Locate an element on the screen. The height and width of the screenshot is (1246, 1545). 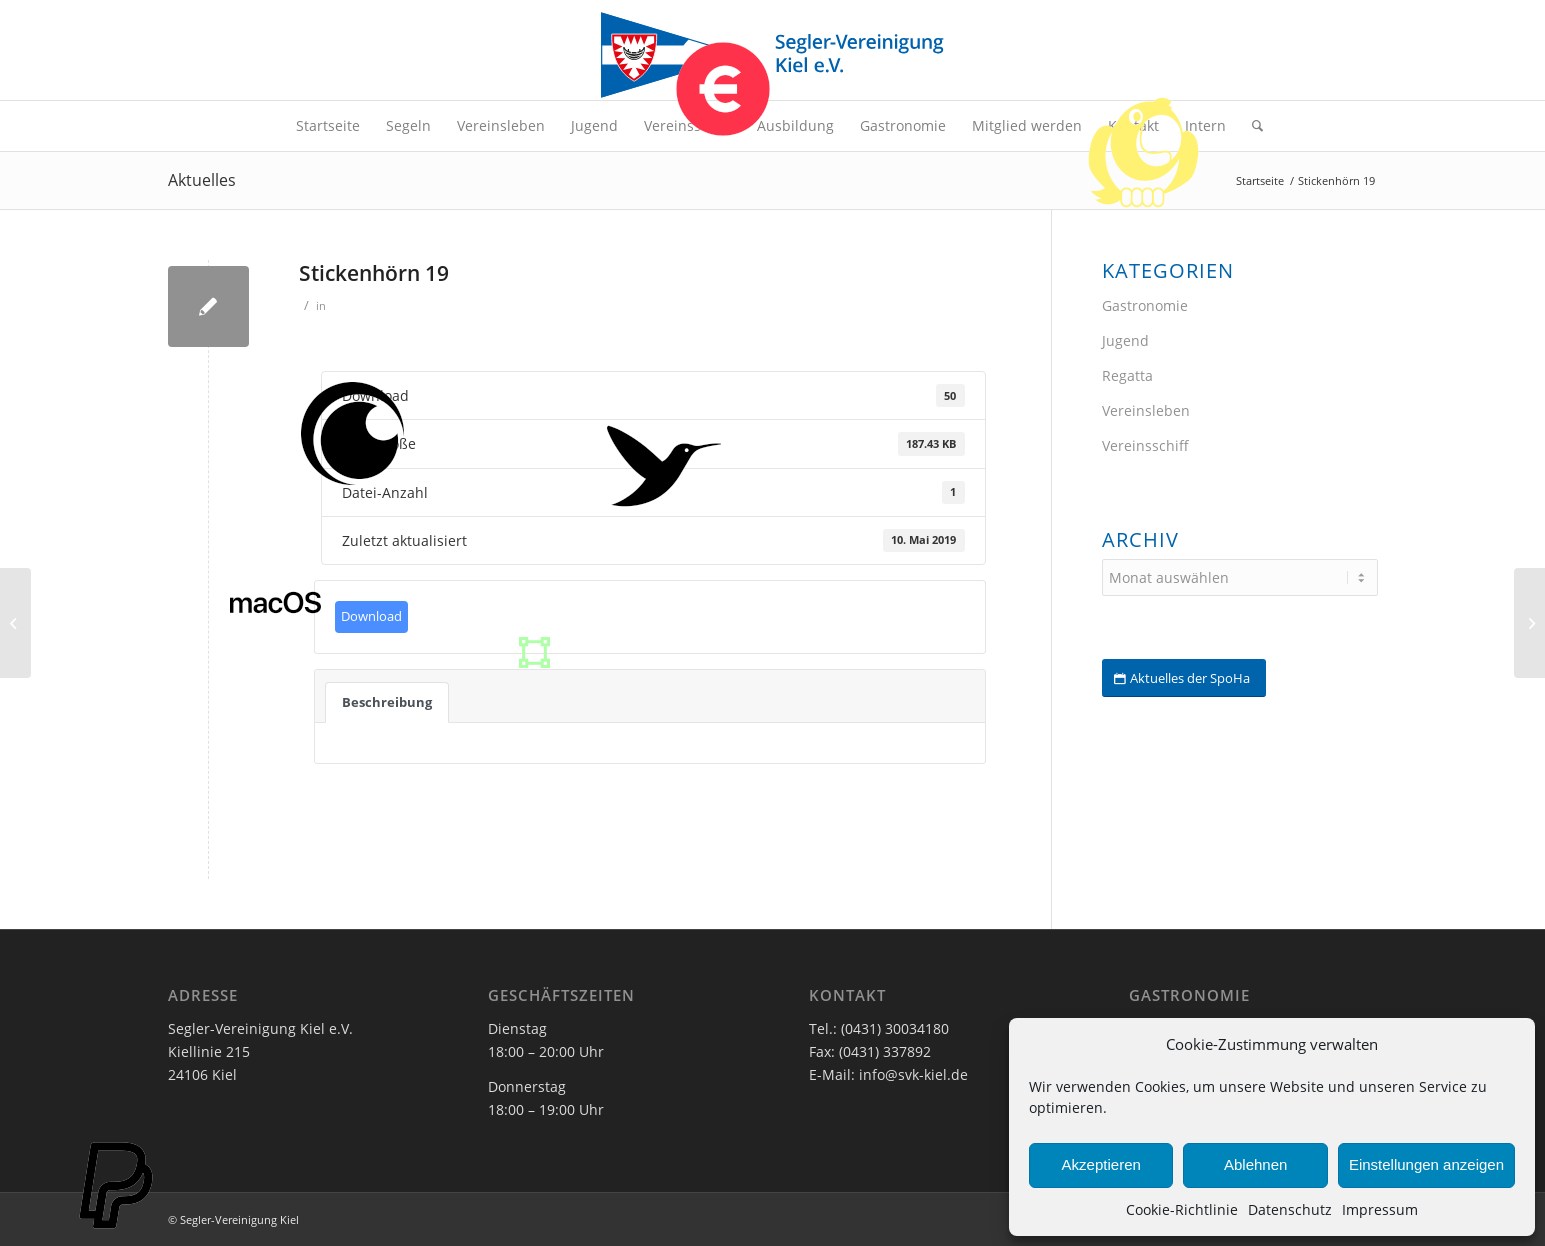
view euro currency or payment options is located at coordinates (723, 89).